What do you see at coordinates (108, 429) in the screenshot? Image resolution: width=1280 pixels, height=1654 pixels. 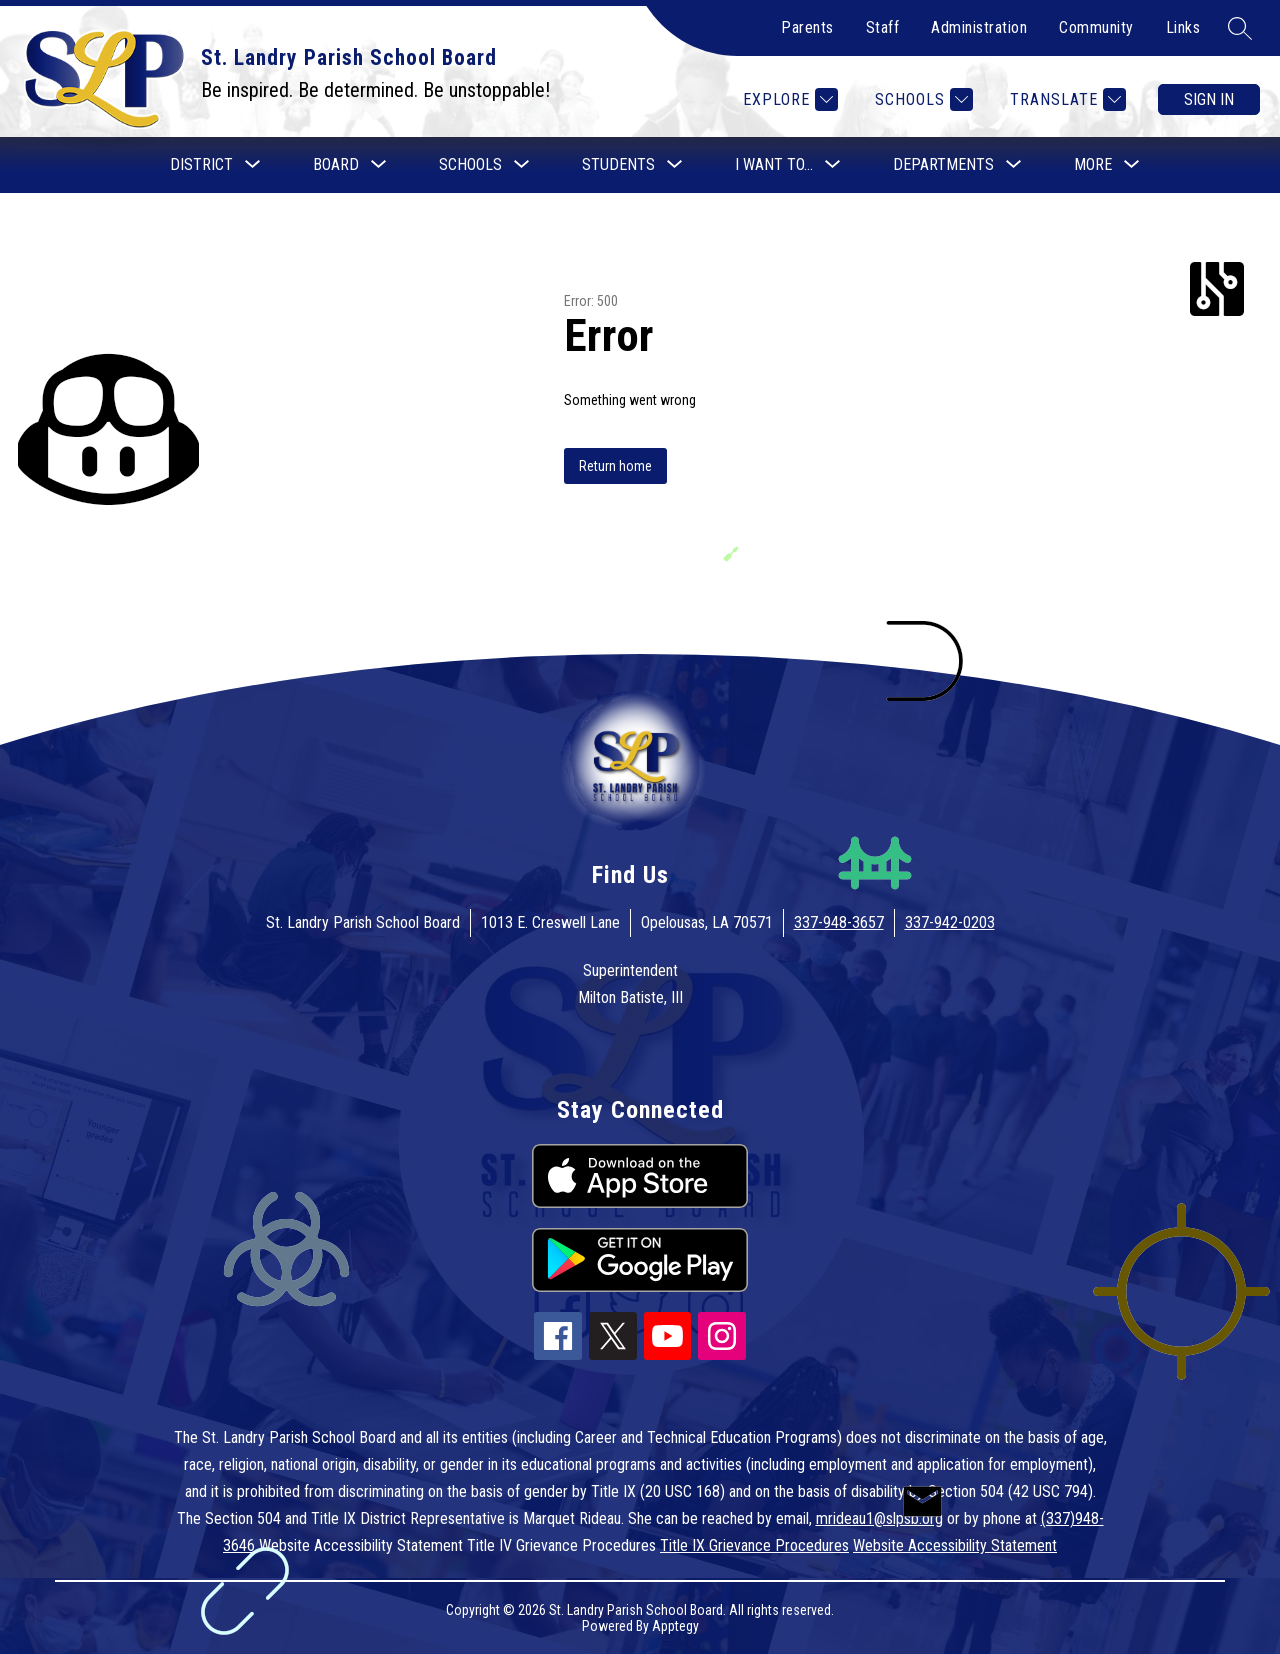 I see `access github copilot AI assistant` at bounding box center [108, 429].